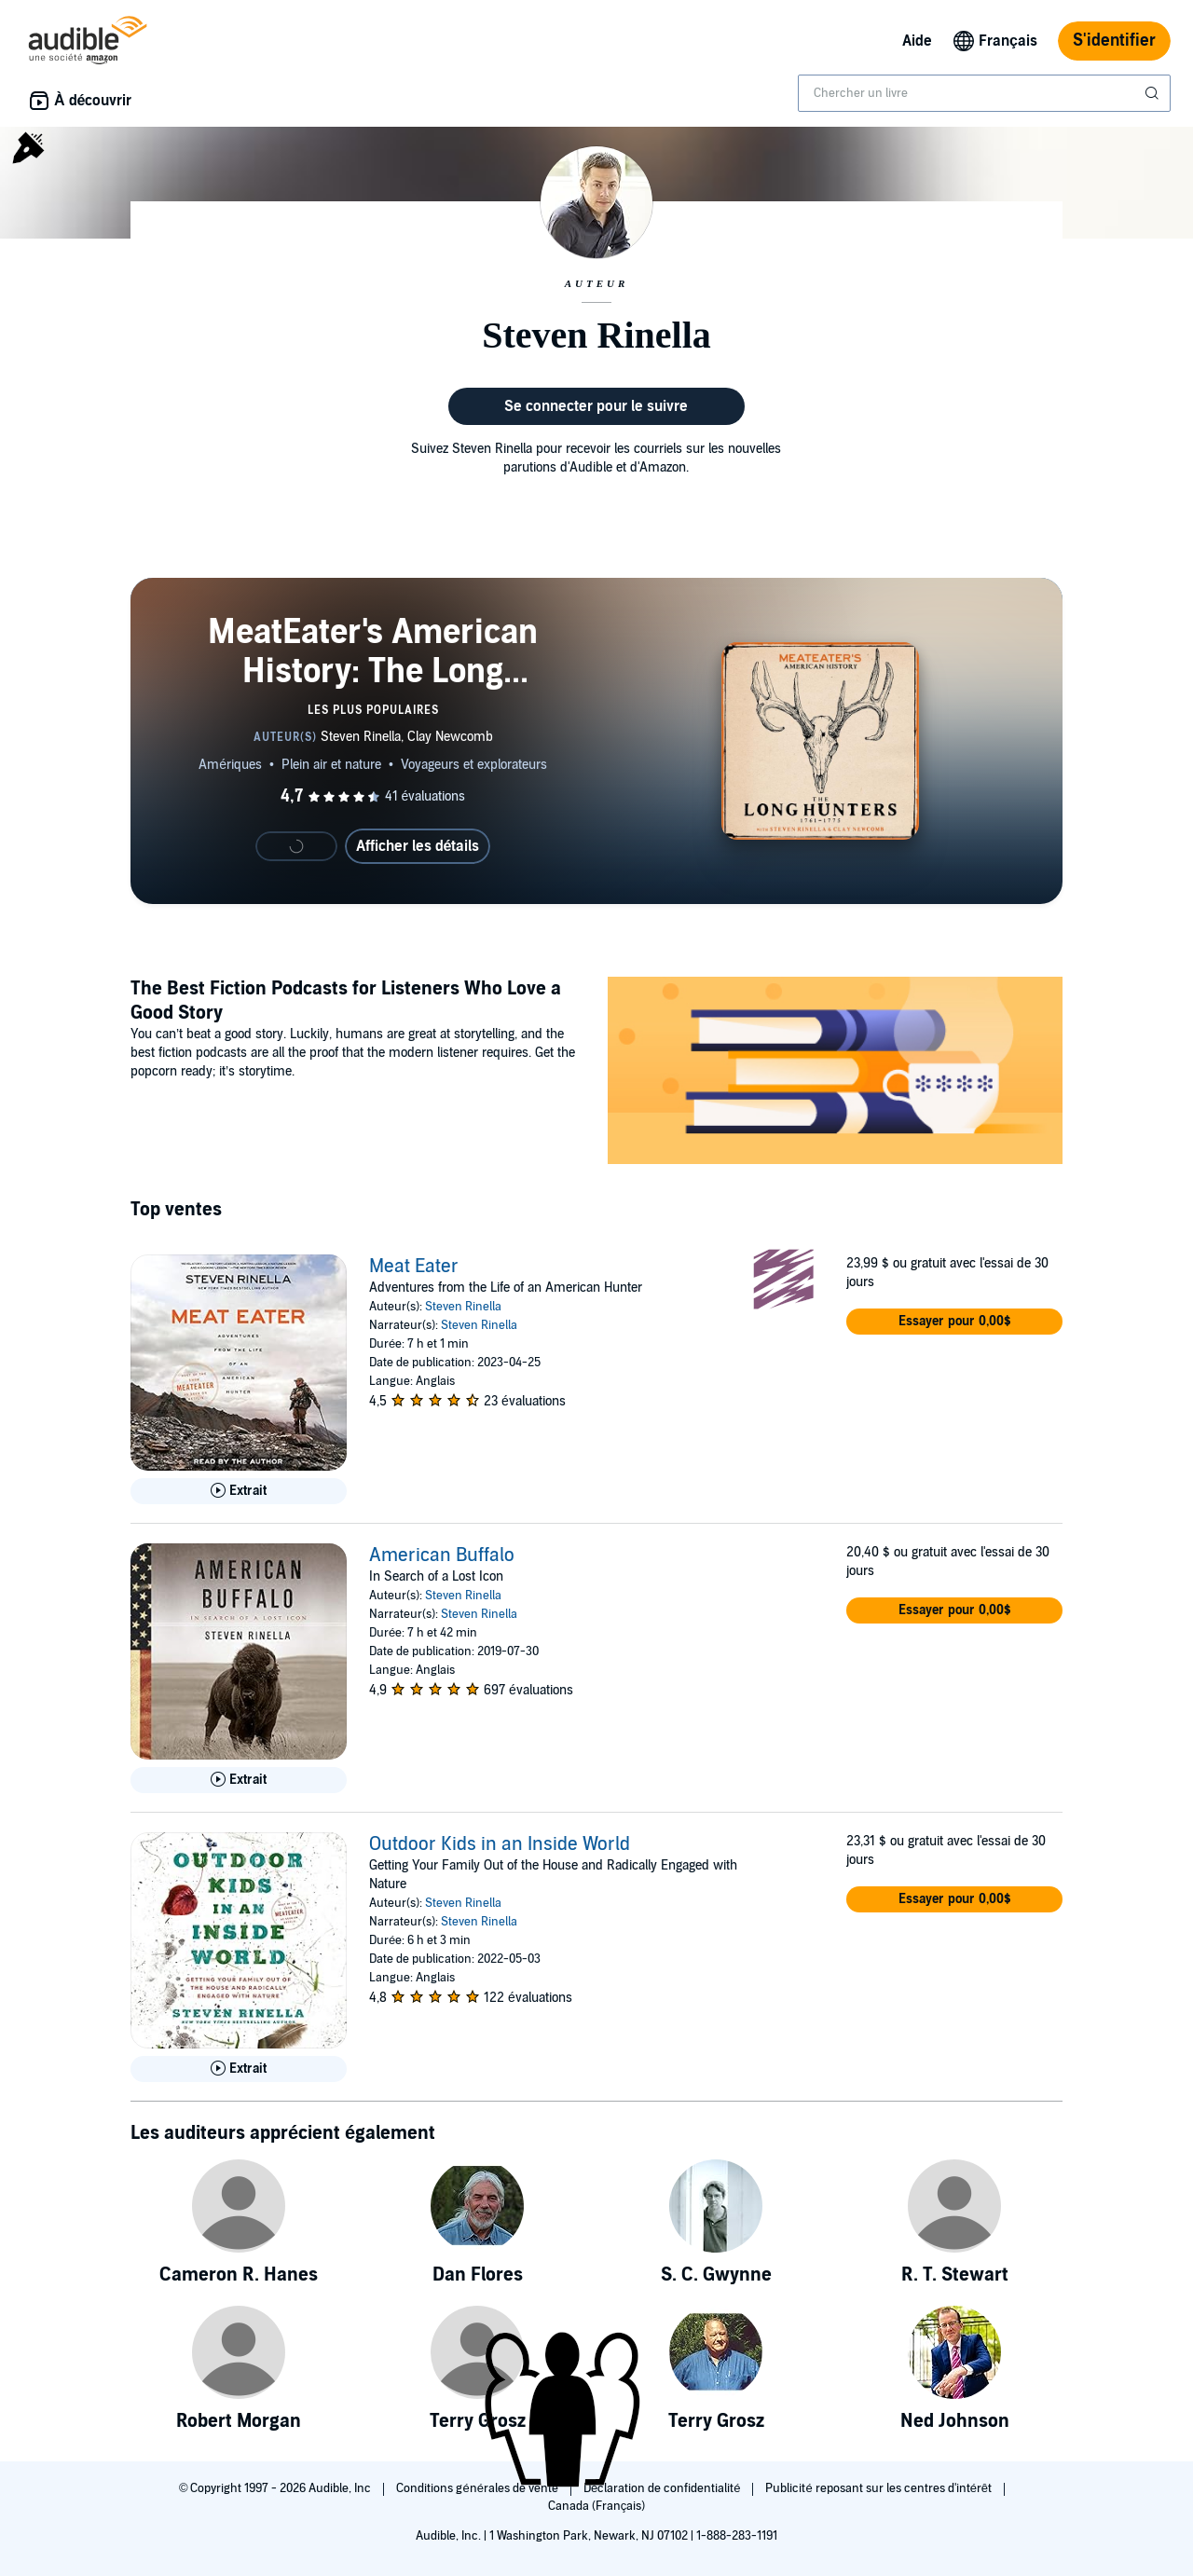  I want to click on select heavy fighter class or unit, so click(28, 147).